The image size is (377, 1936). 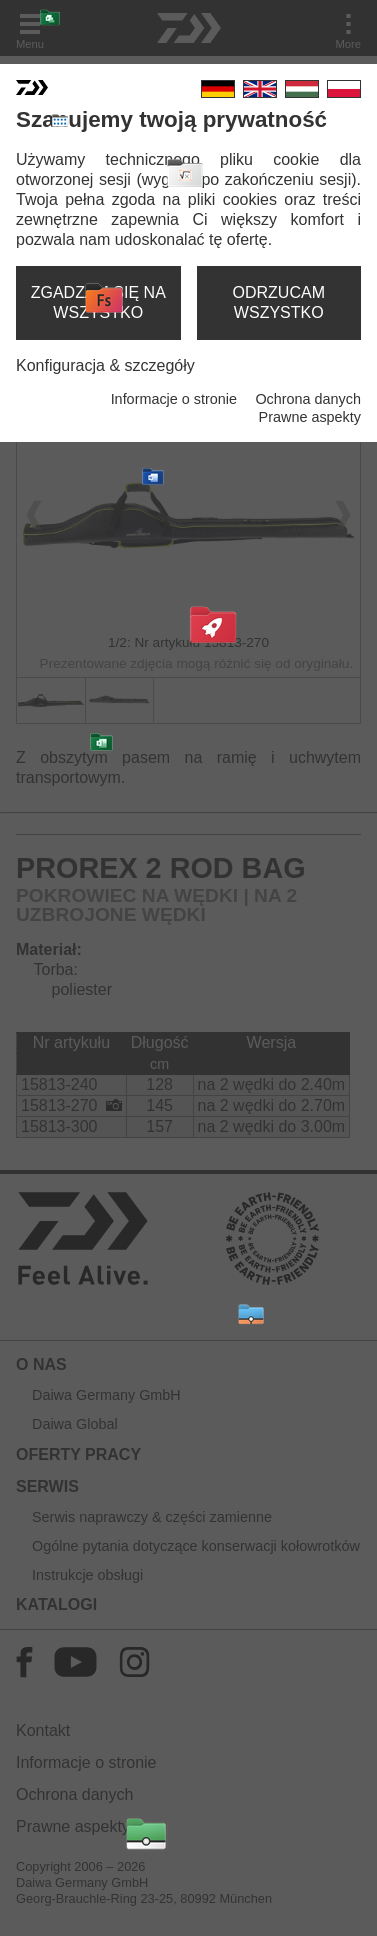 What do you see at coordinates (213, 626) in the screenshot?
I see `open folder containing launch or startup files` at bounding box center [213, 626].